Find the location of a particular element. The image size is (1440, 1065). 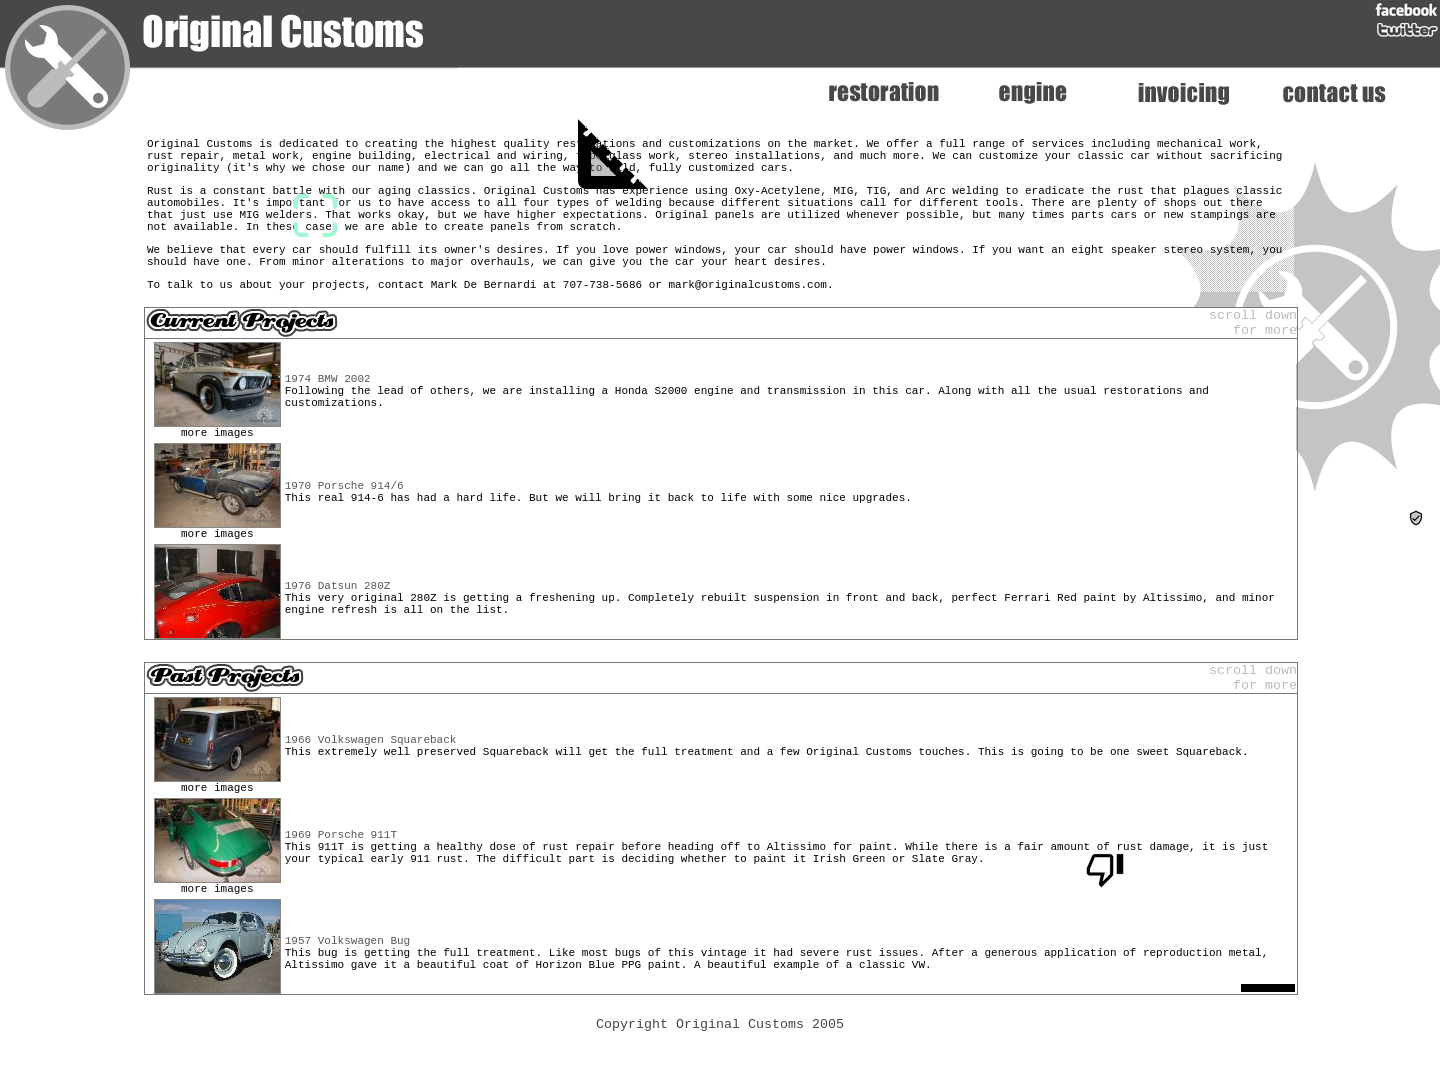

dislike or downvote content is located at coordinates (1105, 869).